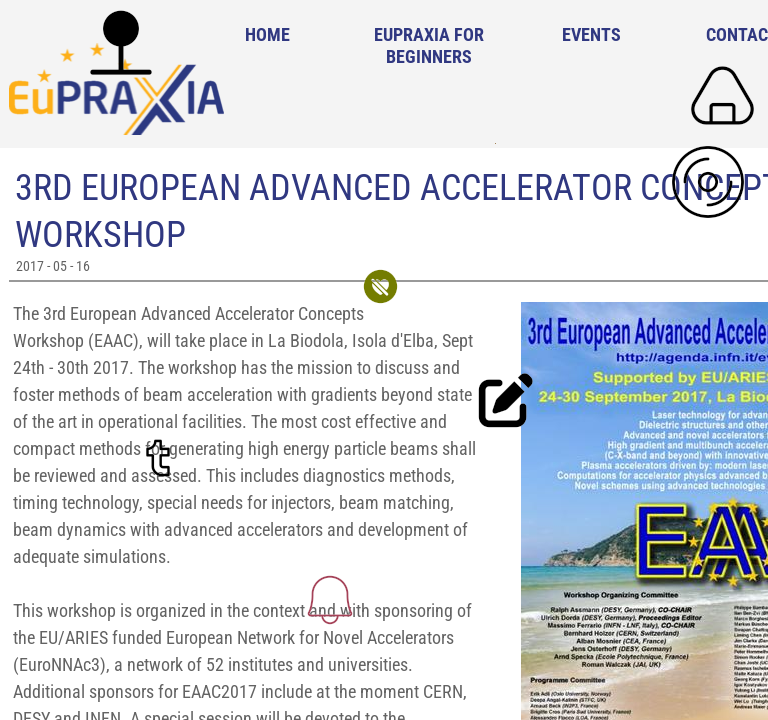 Image resolution: width=768 pixels, height=720 pixels. I want to click on browse japanese food options, so click(722, 95).